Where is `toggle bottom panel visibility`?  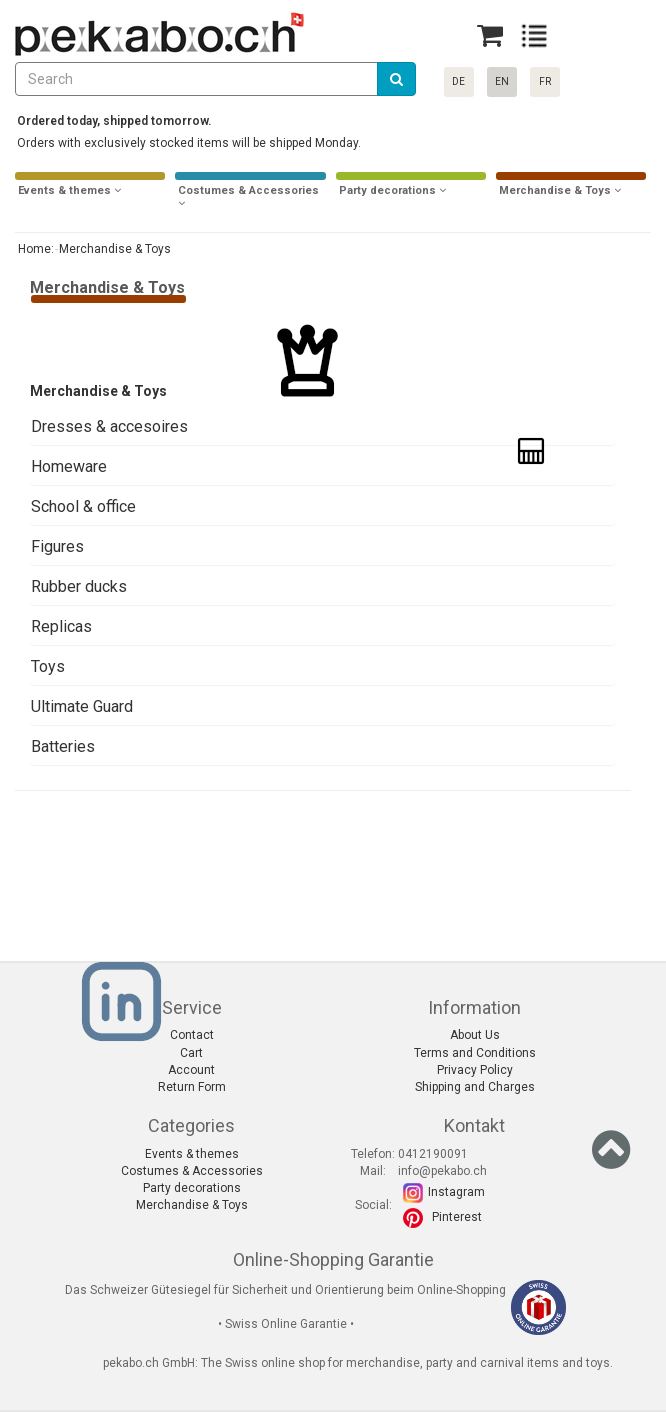 toggle bottom panel visibility is located at coordinates (531, 451).